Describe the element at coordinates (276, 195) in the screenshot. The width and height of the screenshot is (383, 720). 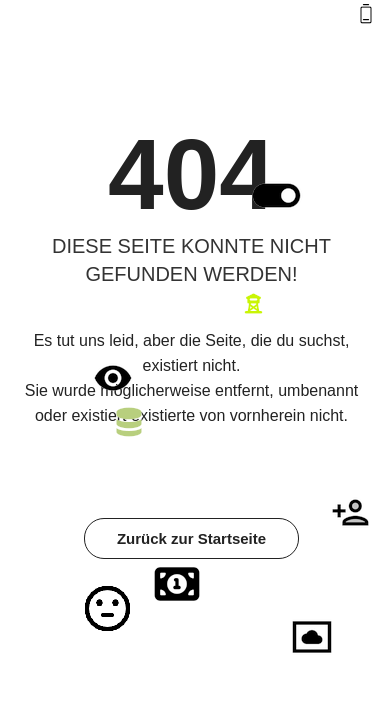
I see `toggle switch in the on/enabled state` at that location.